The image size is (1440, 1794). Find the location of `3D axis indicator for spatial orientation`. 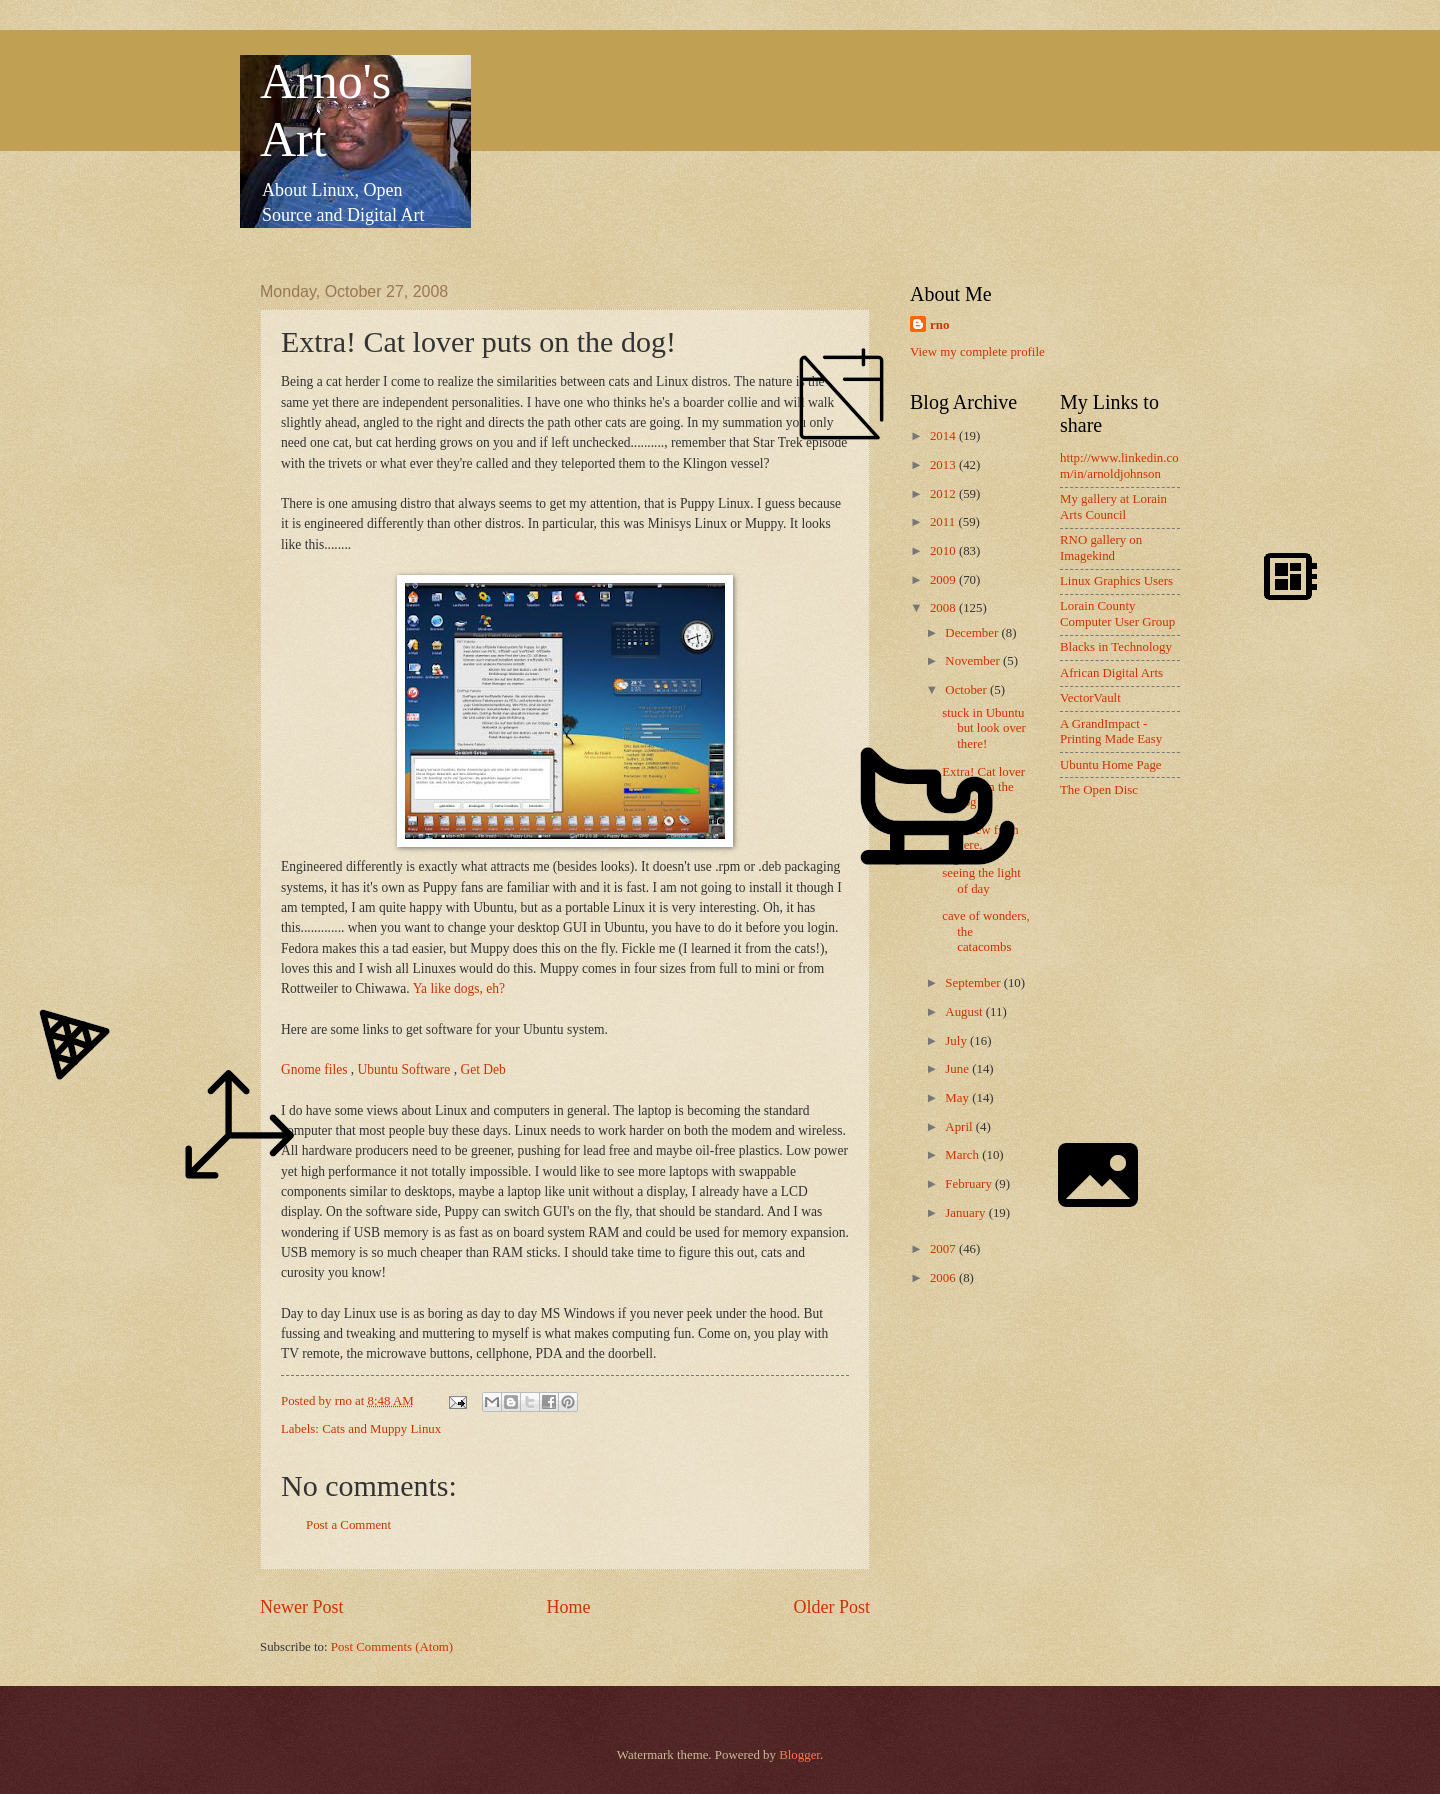

3D axis indicator for spatial orientation is located at coordinates (233, 1131).